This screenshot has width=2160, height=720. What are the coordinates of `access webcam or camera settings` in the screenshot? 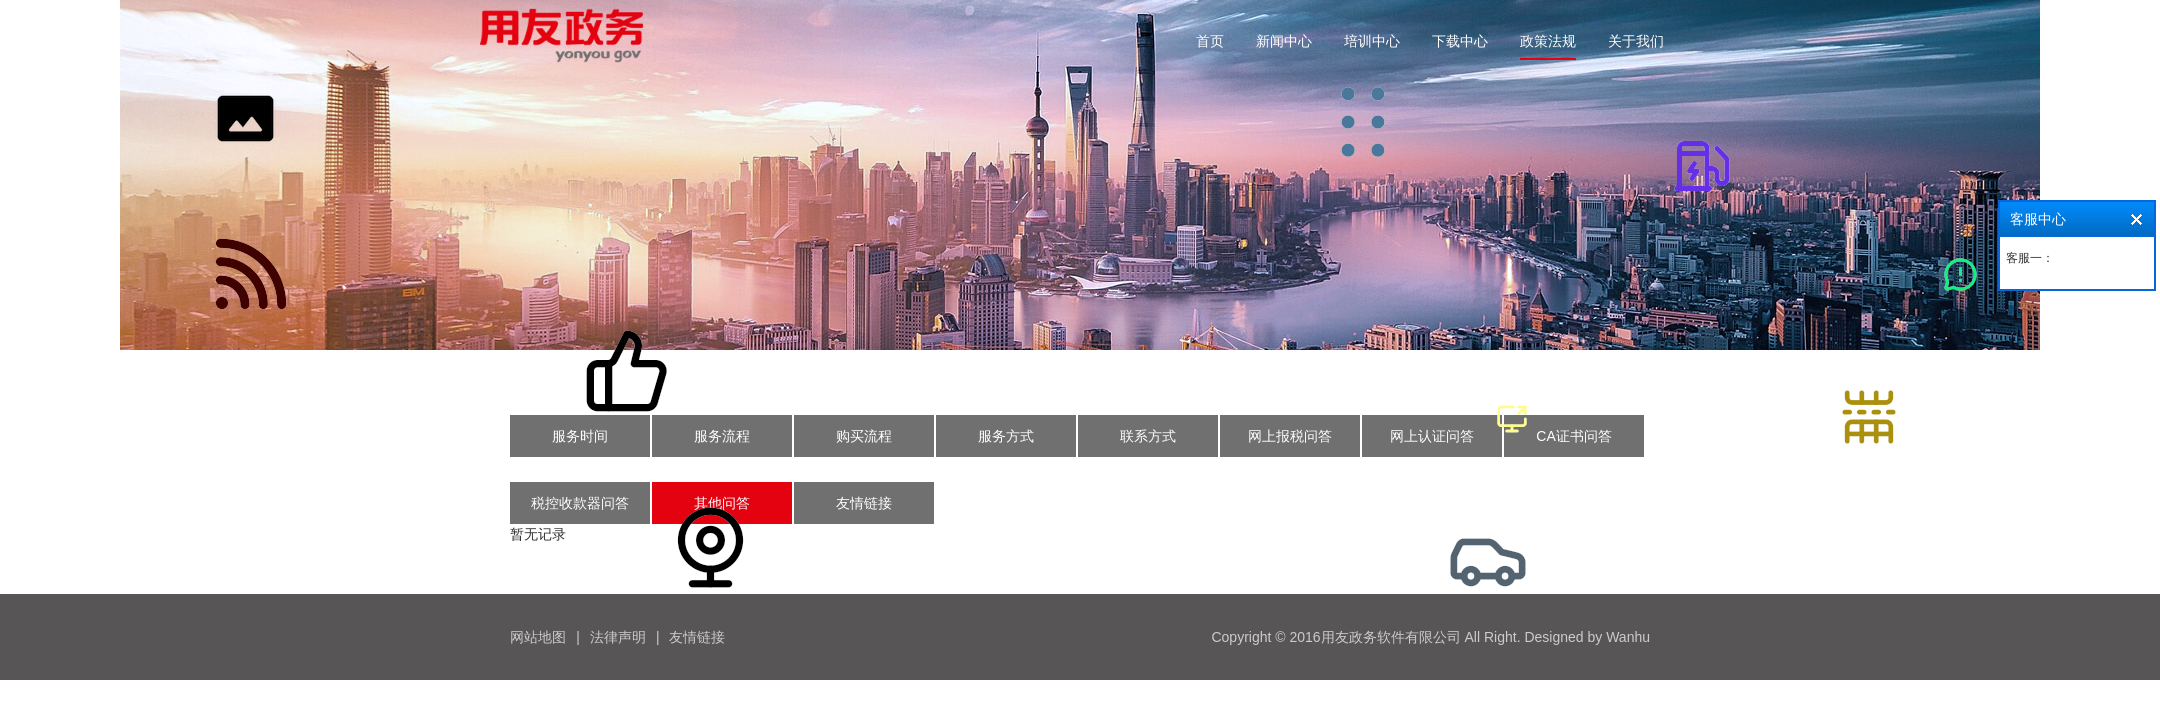 It's located at (710, 547).